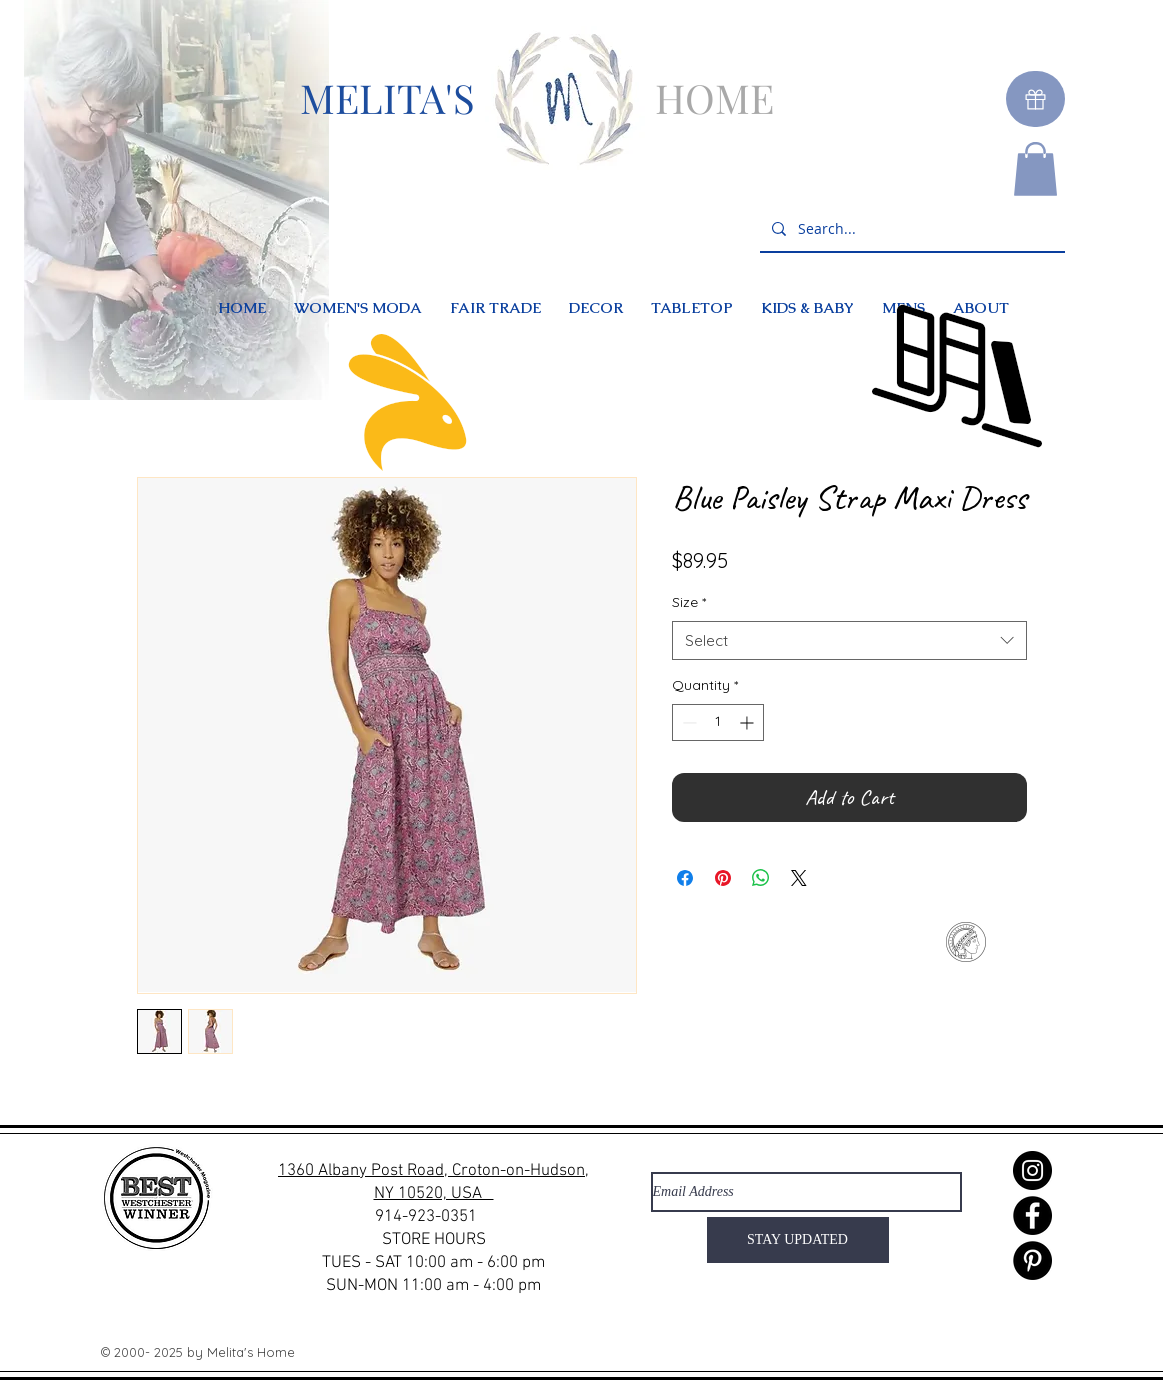 This screenshot has width=1163, height=1386. What do you see at coordinates (966, 942) in the screenshot?
I see `max planck society official logo` at bounding box center [966, 942].